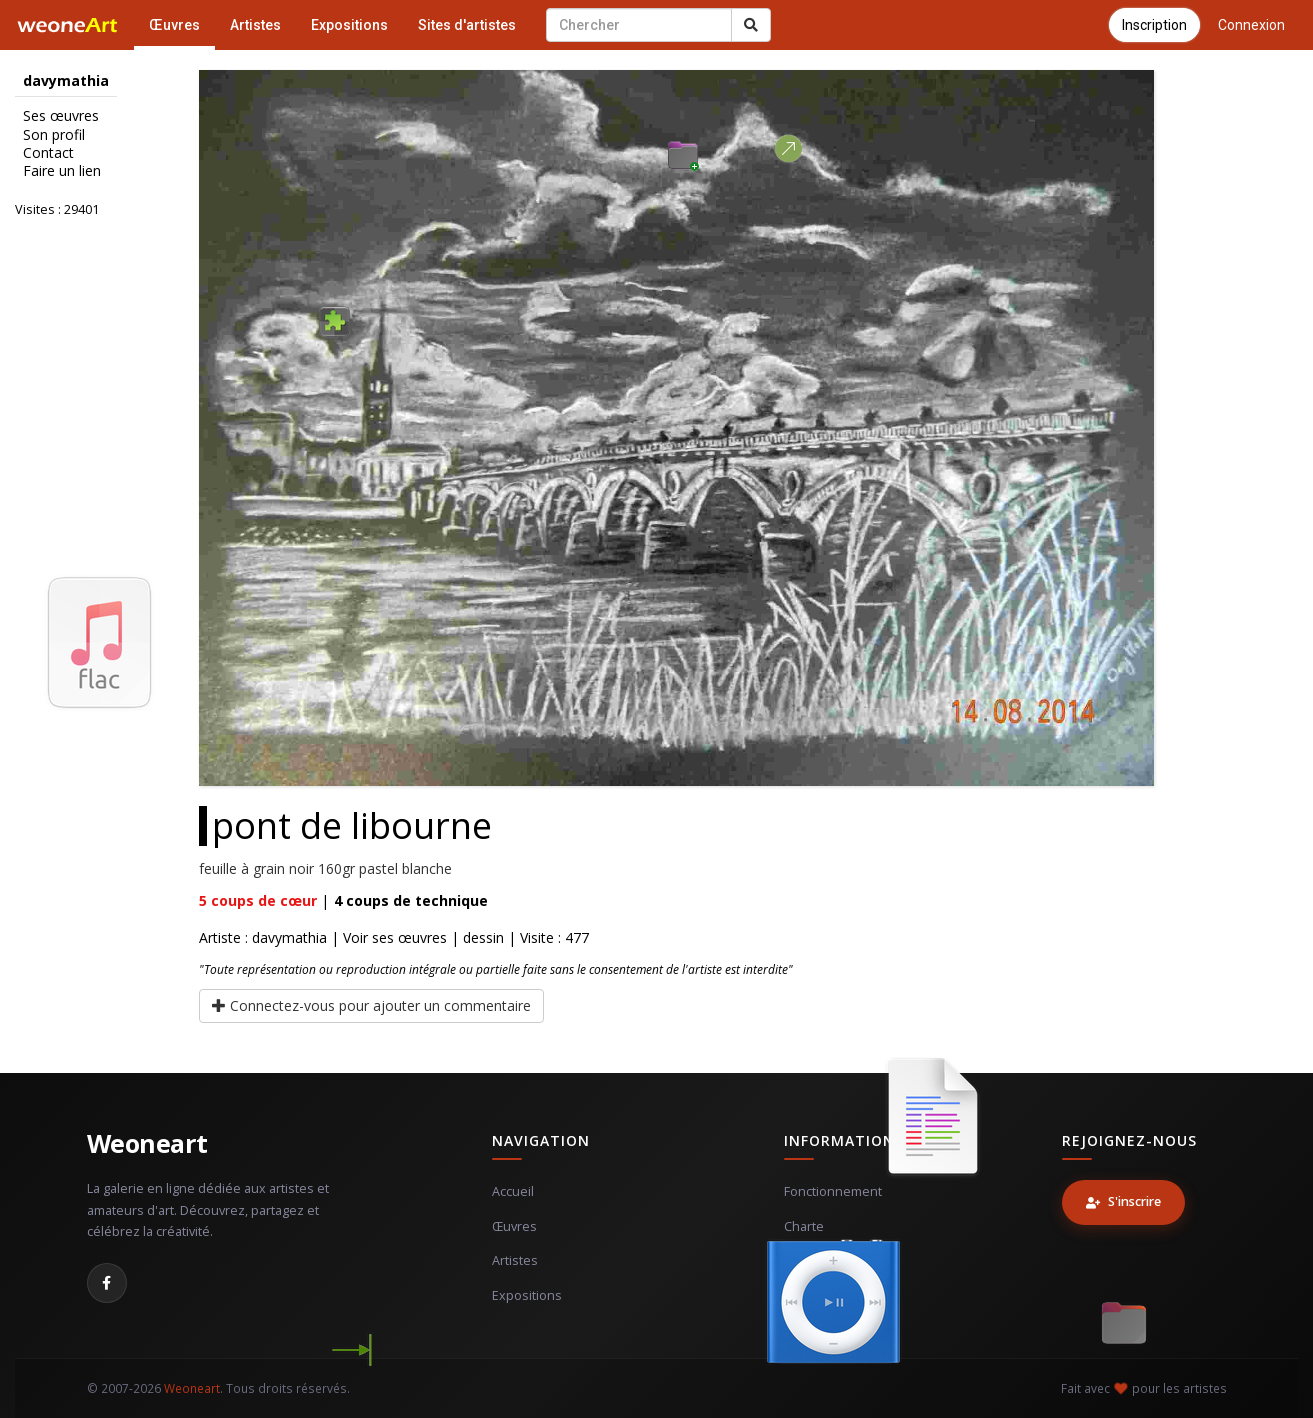 This screenshot has height=1418, width=1313. I want to click on jump to the last item in a list, so click(352, 1350).